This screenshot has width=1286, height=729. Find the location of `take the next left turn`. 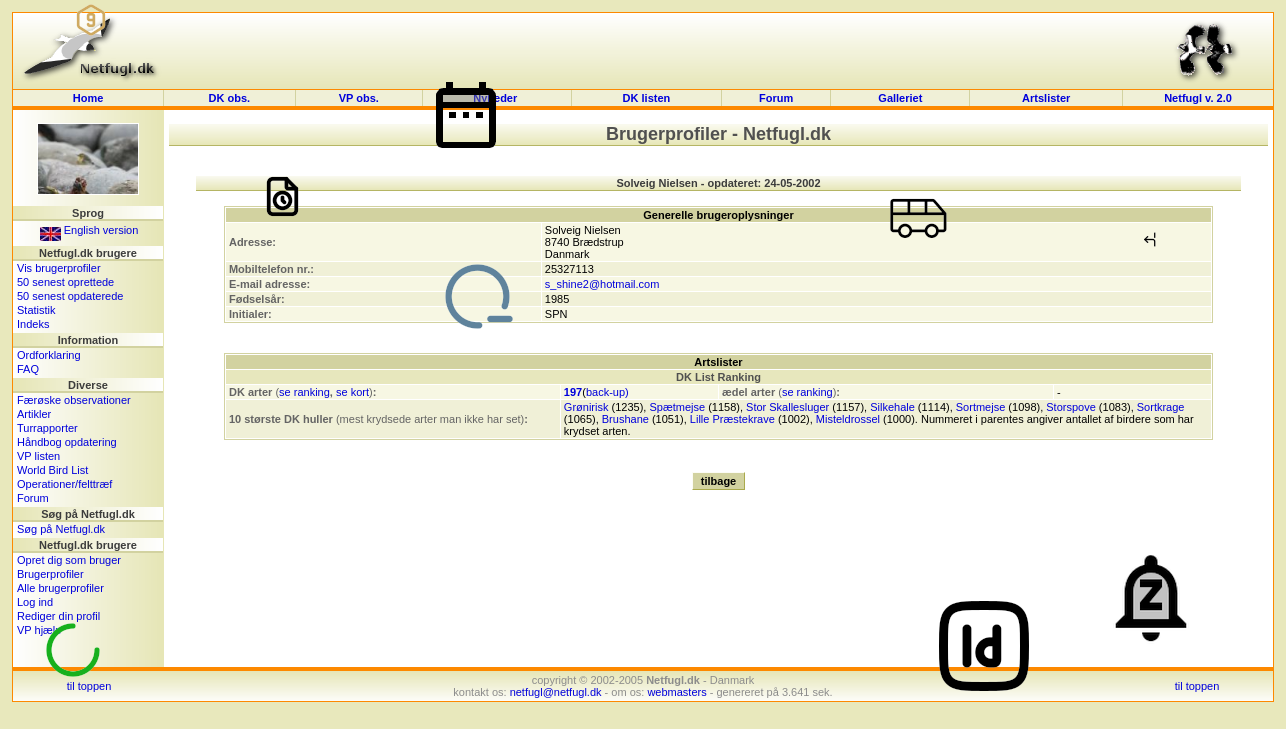

take the next left turn is located at coordinates (1150, 239).